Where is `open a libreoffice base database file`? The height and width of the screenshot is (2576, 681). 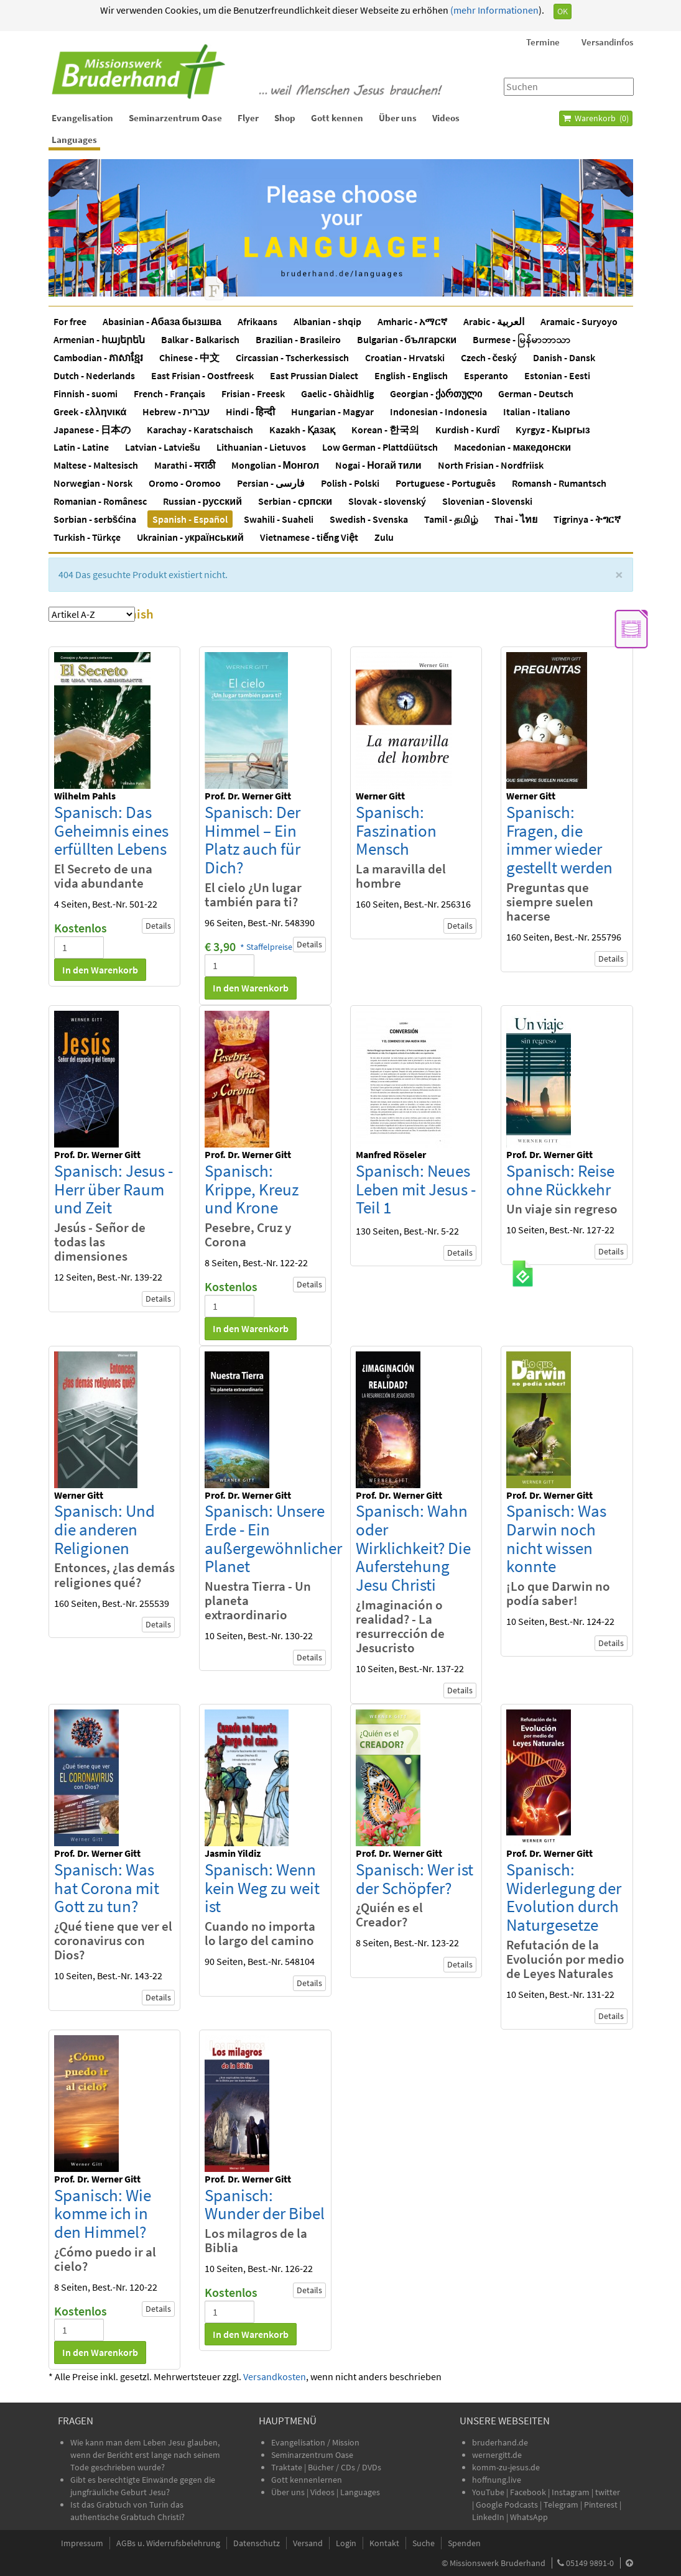 open a libreoffice base database file is located at coordinates (631, 629).